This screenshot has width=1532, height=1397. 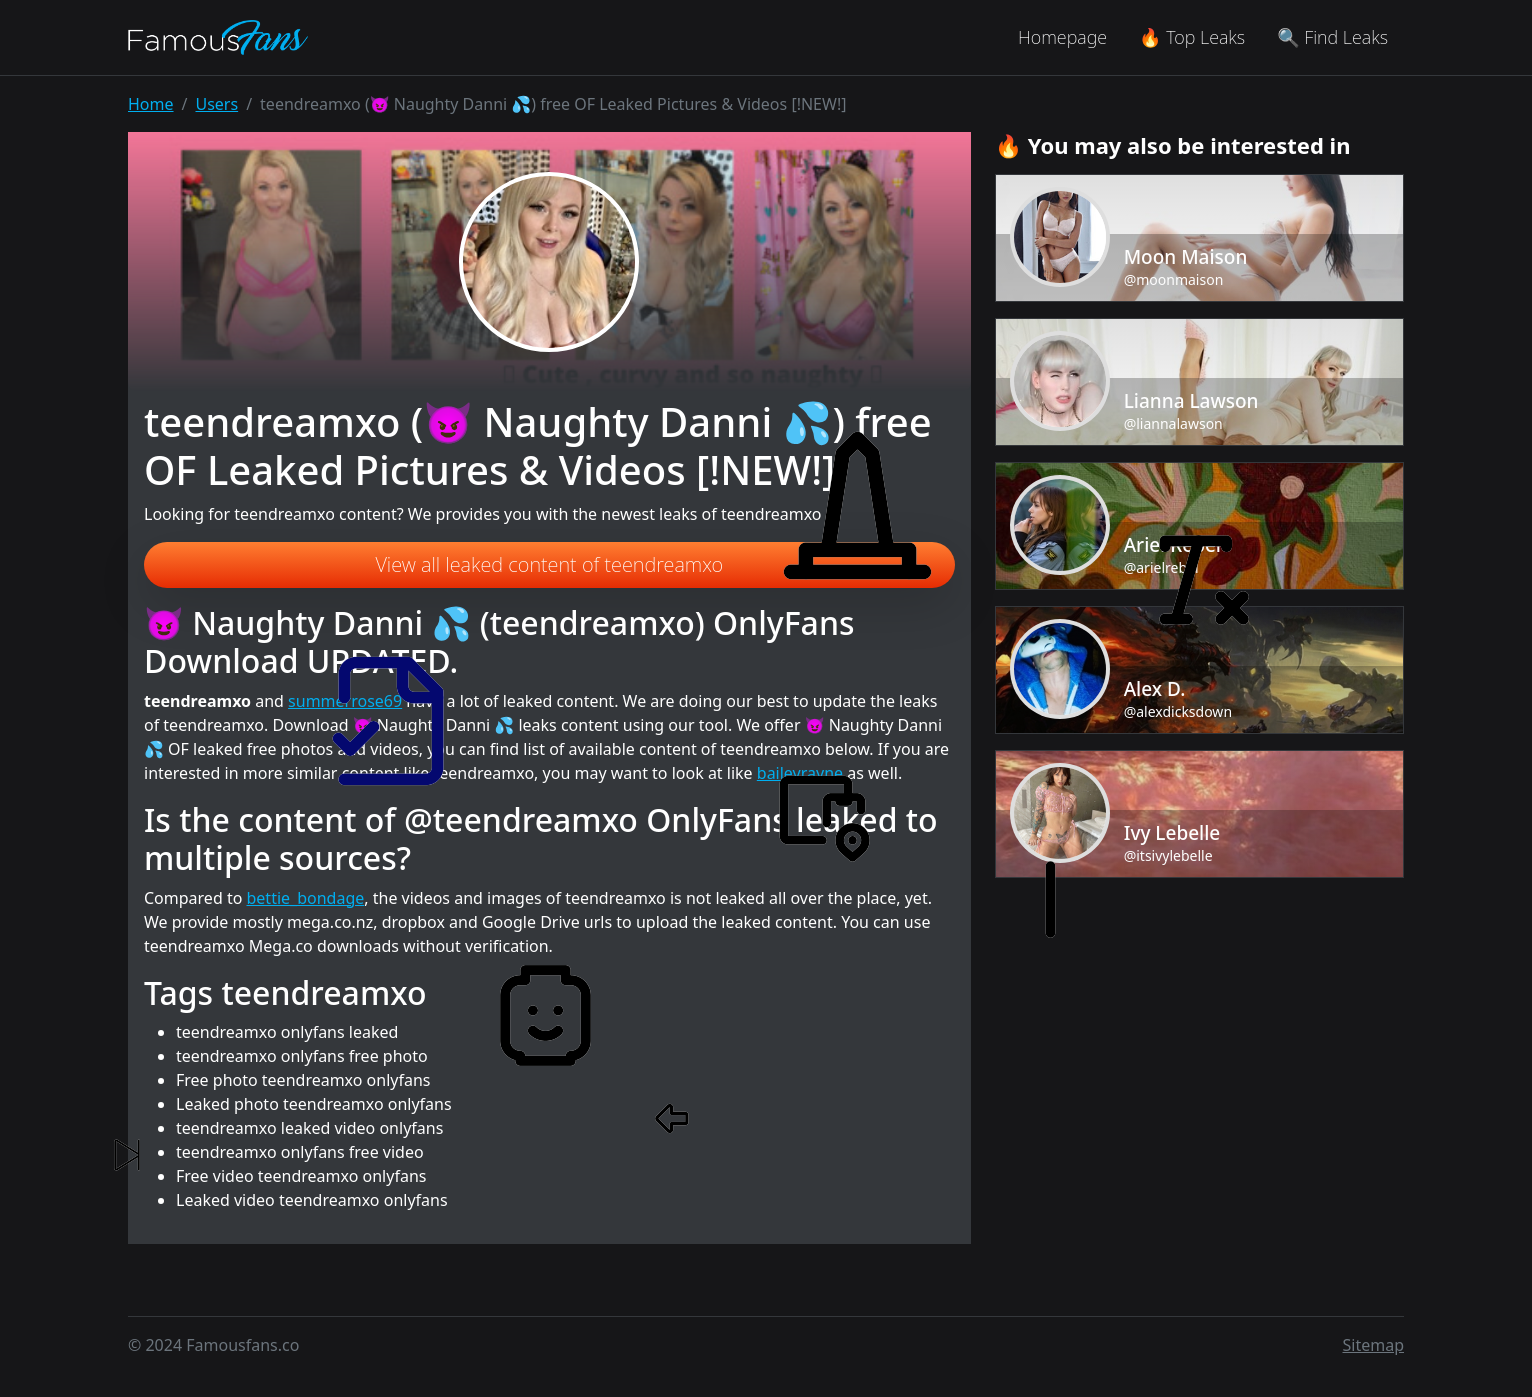 I want to click on file successfully uploaded or saved, so click(x=391, y=721).